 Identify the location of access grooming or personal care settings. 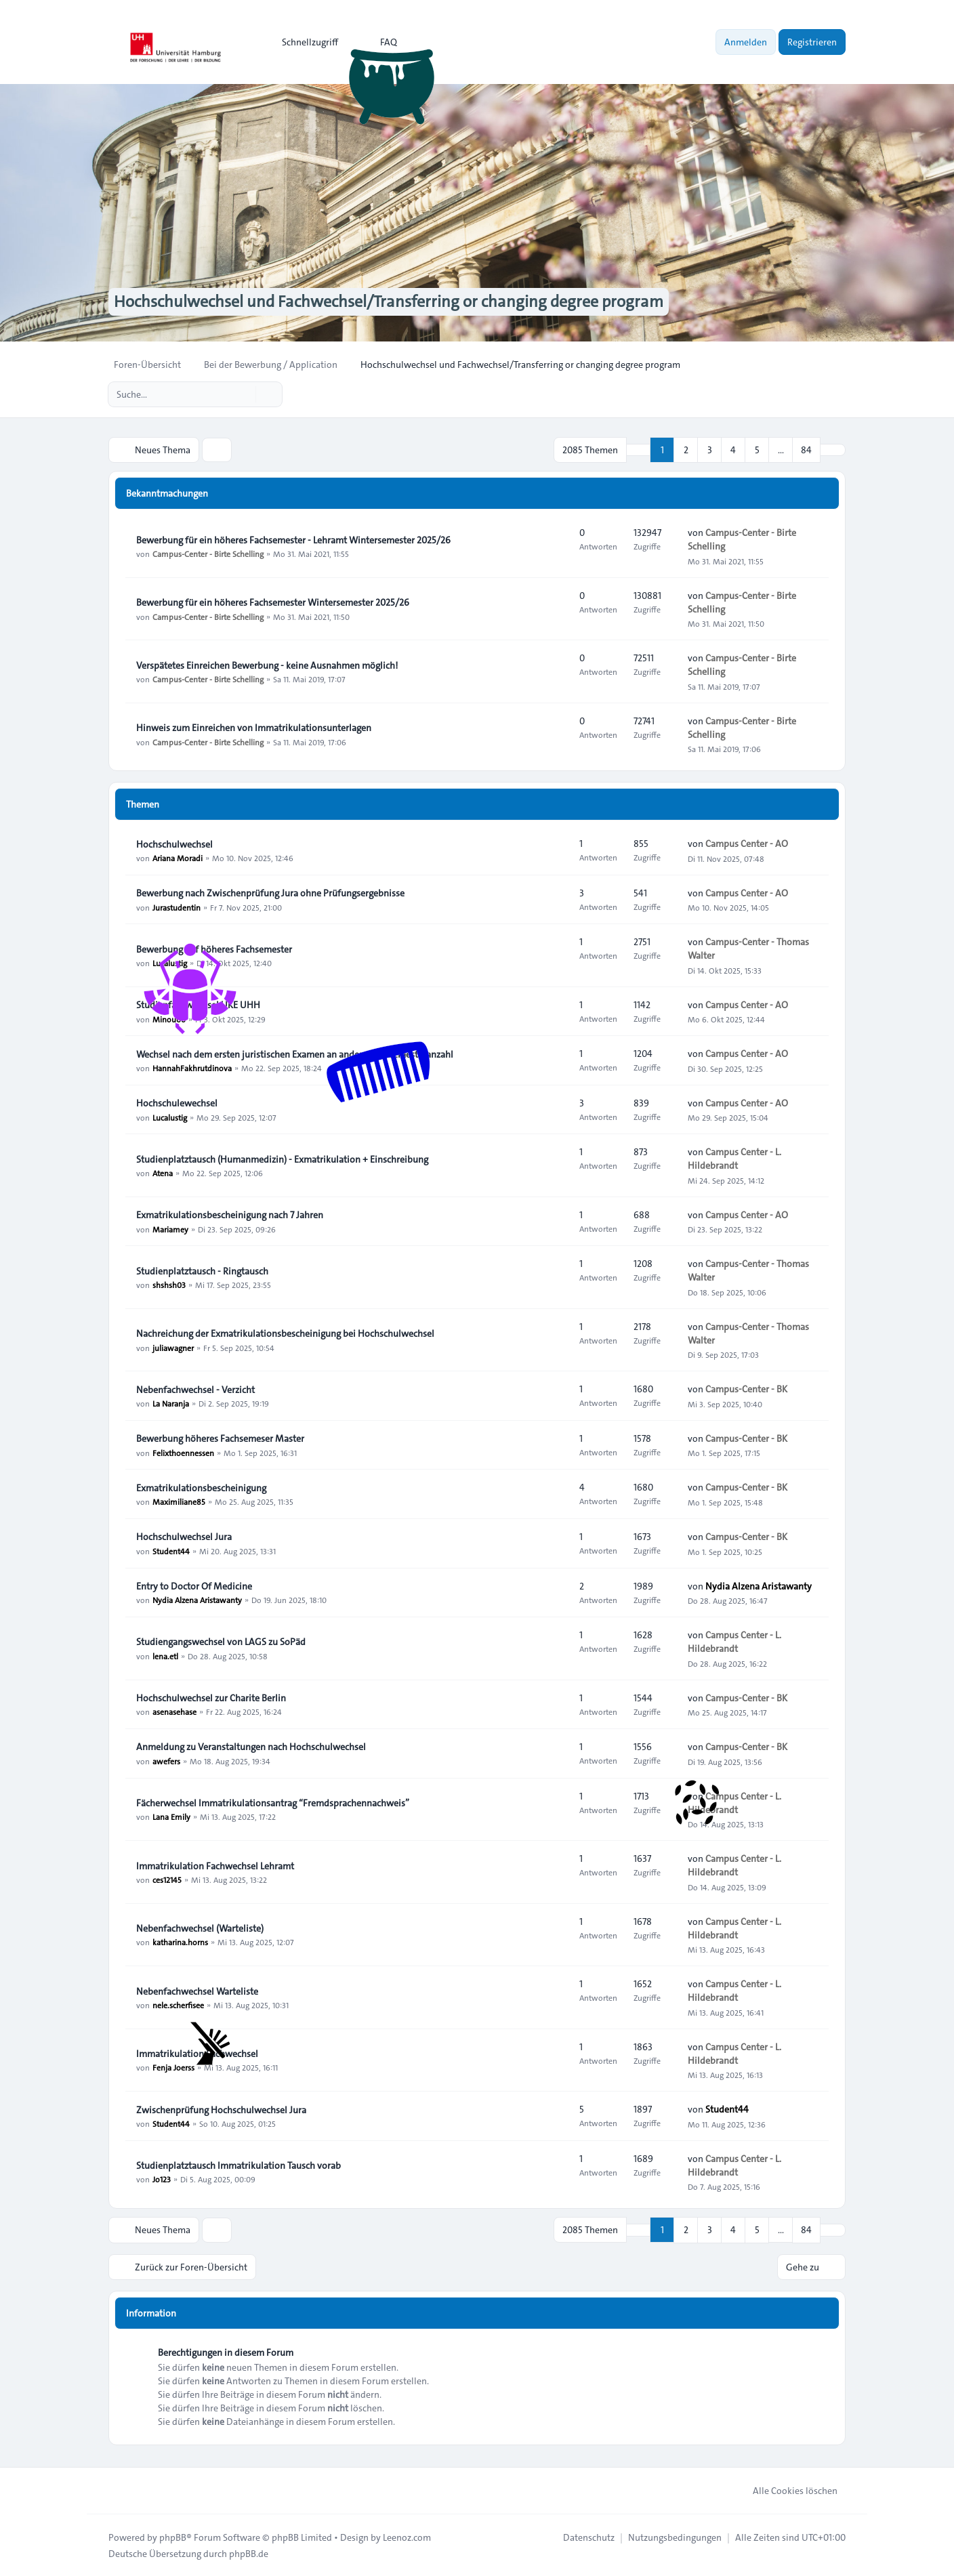
(378, 1073).